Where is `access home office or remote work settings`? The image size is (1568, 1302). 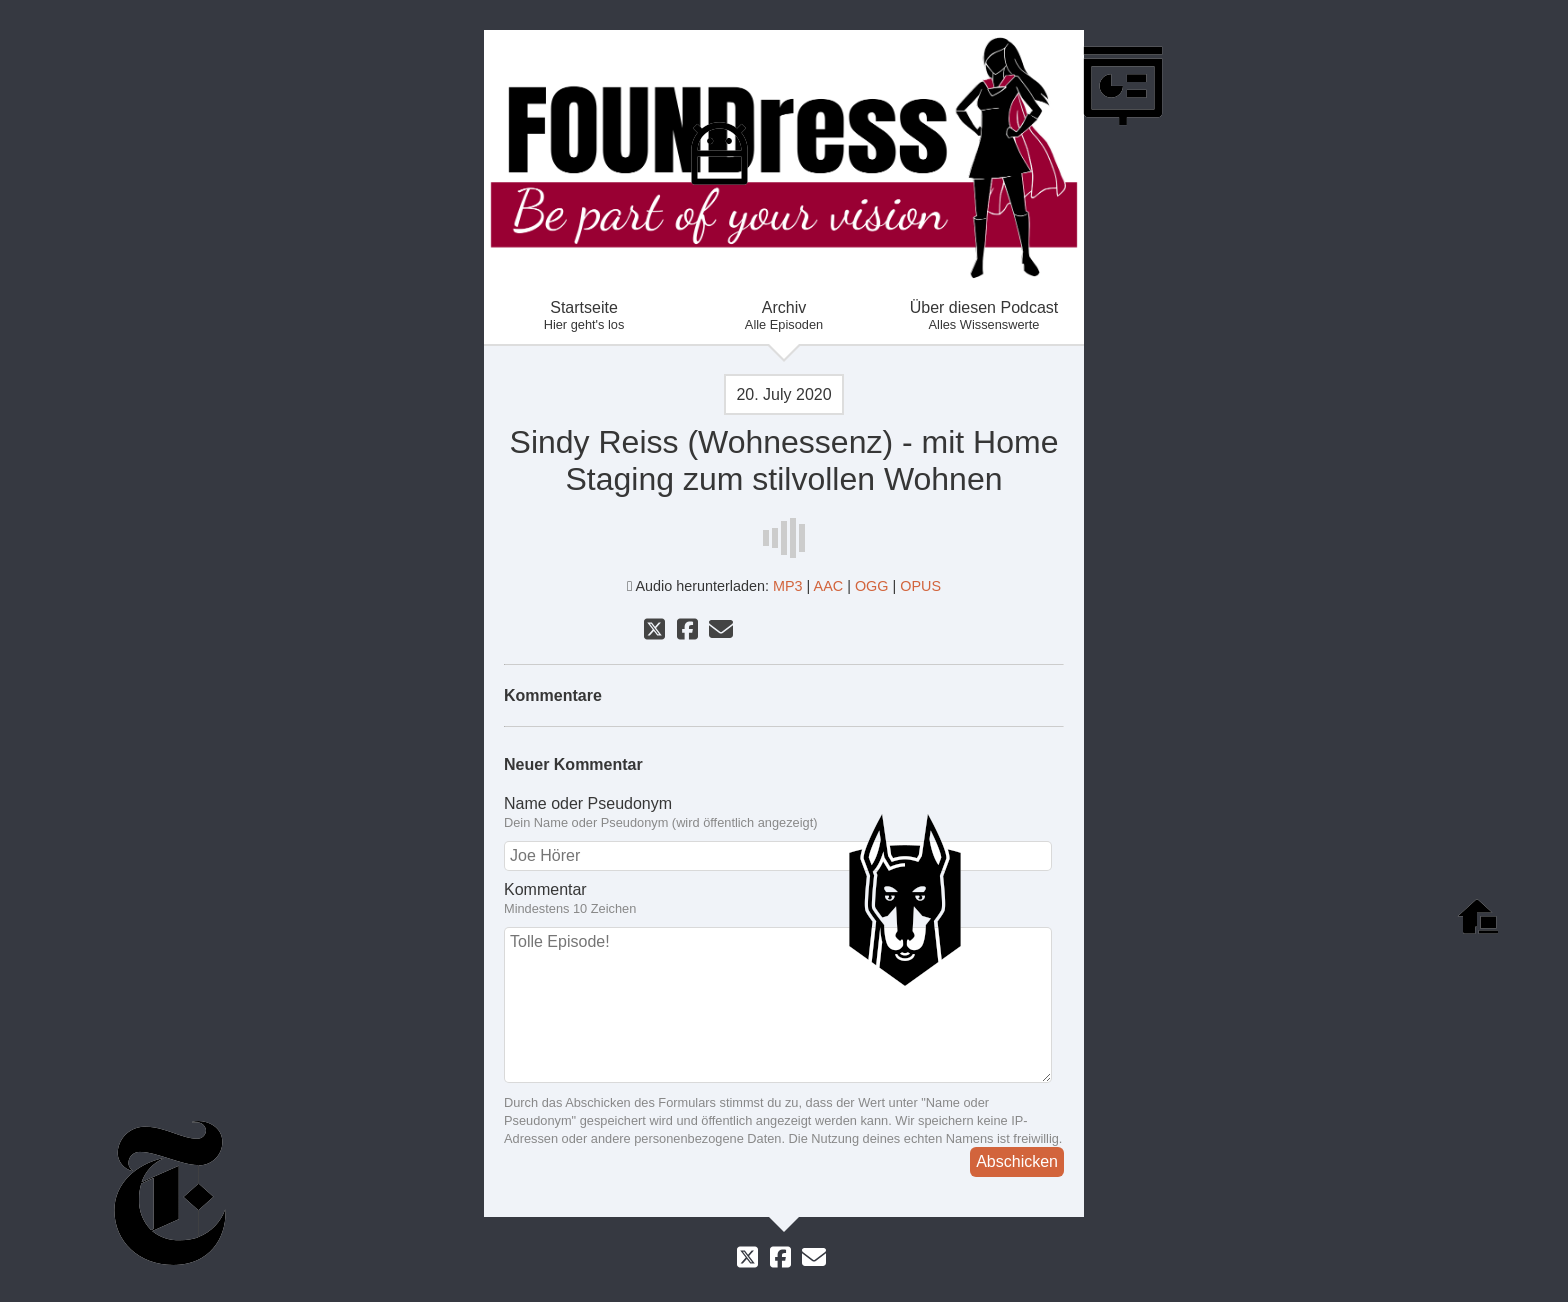
access home office or remote work settings is located at coordinates (1477, 918).